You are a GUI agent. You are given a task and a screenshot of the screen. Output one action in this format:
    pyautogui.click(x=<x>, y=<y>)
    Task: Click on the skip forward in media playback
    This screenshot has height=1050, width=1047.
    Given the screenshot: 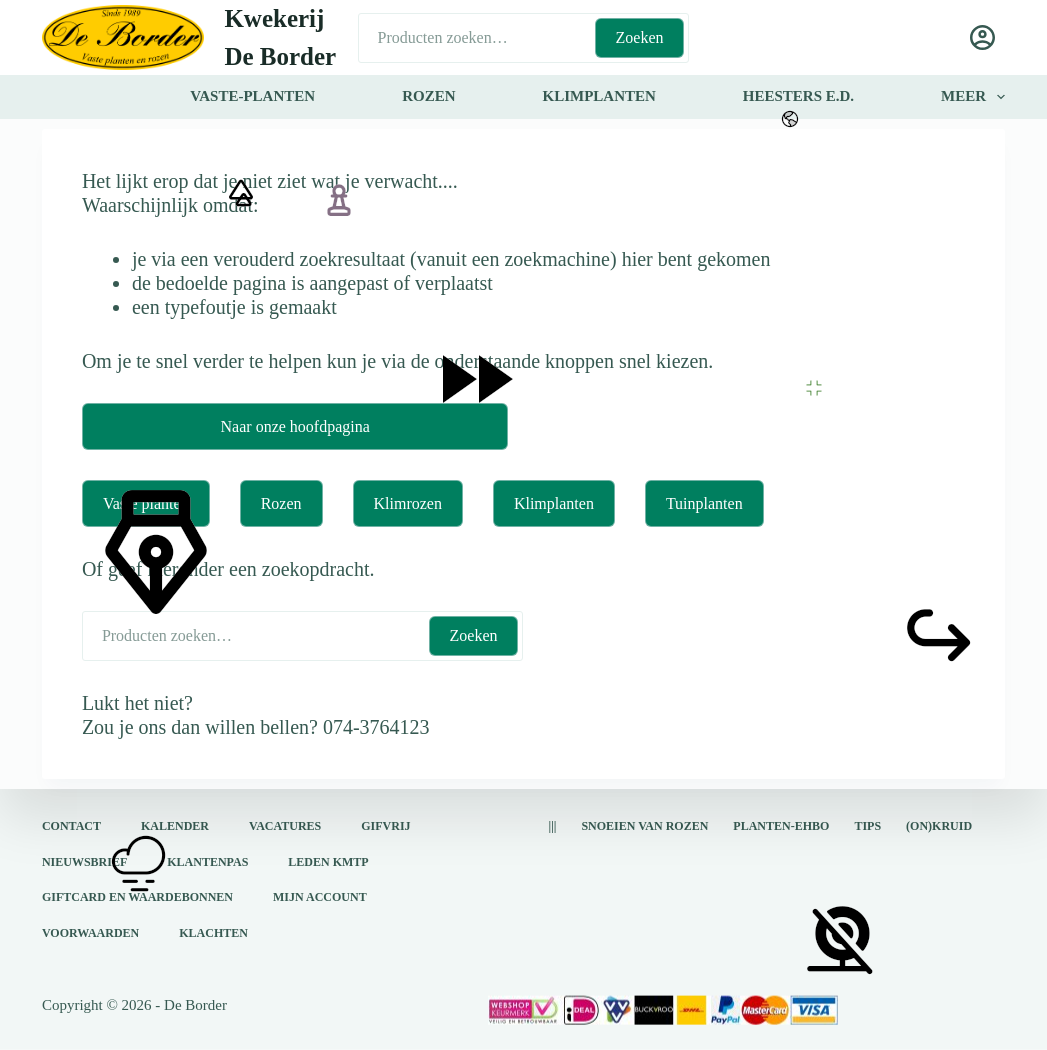 What is the action you would take?
    pyautogui.click(x=475, y=379)
    